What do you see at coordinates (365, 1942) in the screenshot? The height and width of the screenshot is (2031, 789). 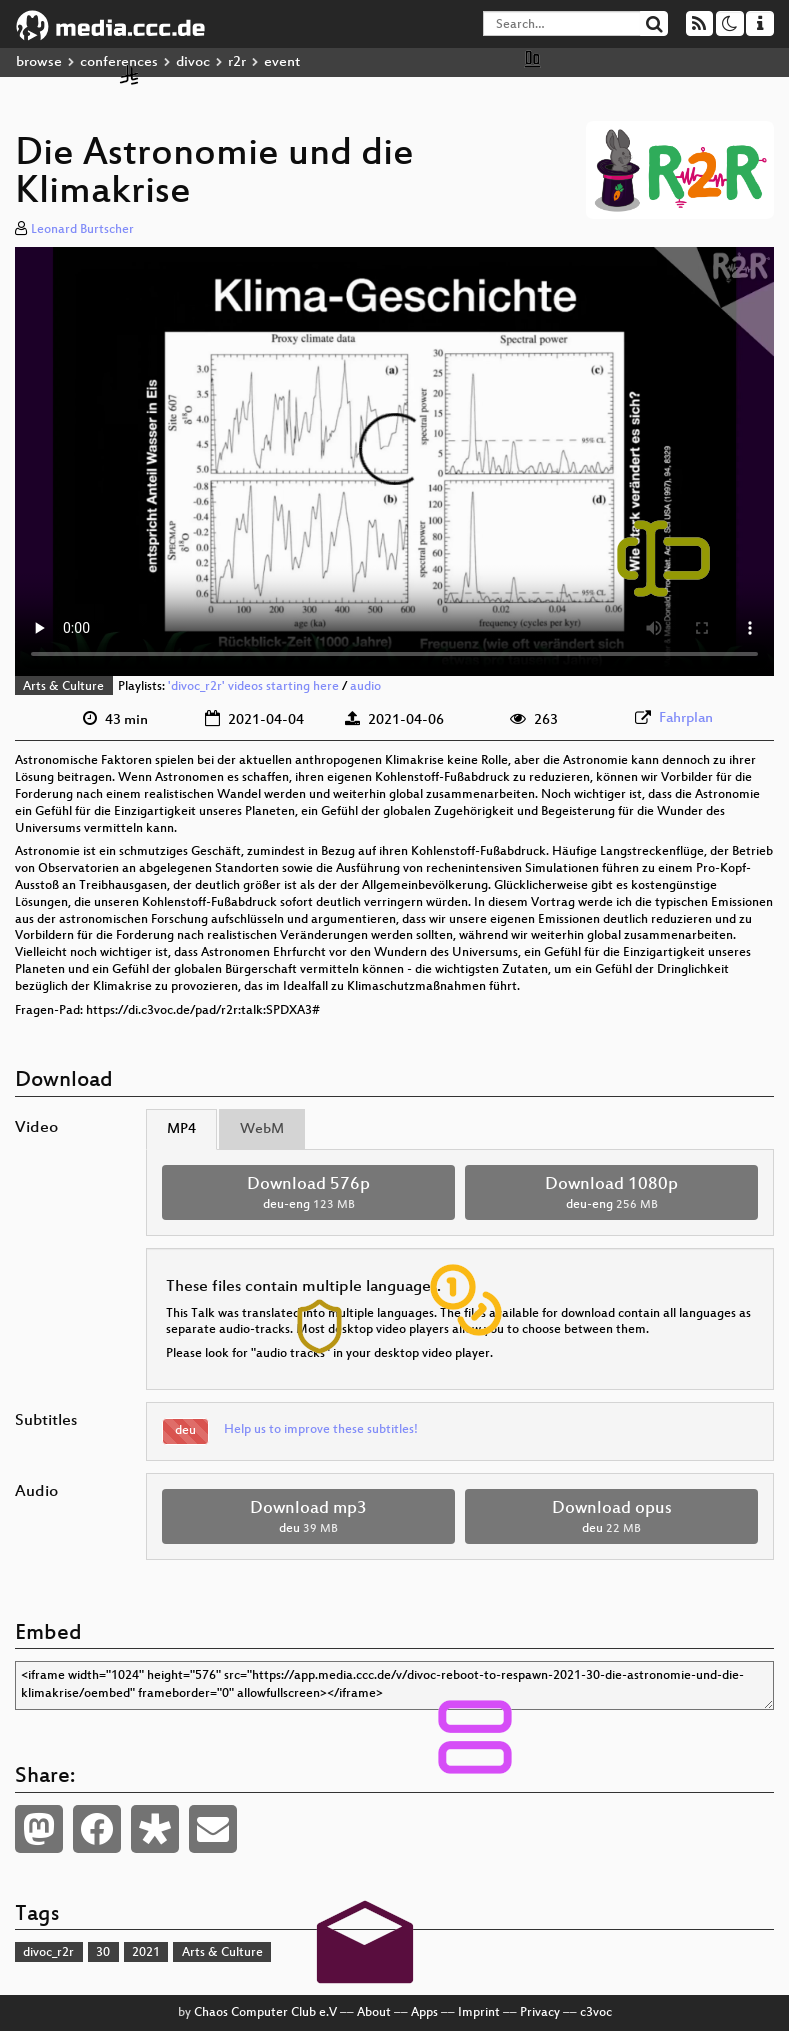 I see `view an opened email message` at bounding box center [365, 1942].